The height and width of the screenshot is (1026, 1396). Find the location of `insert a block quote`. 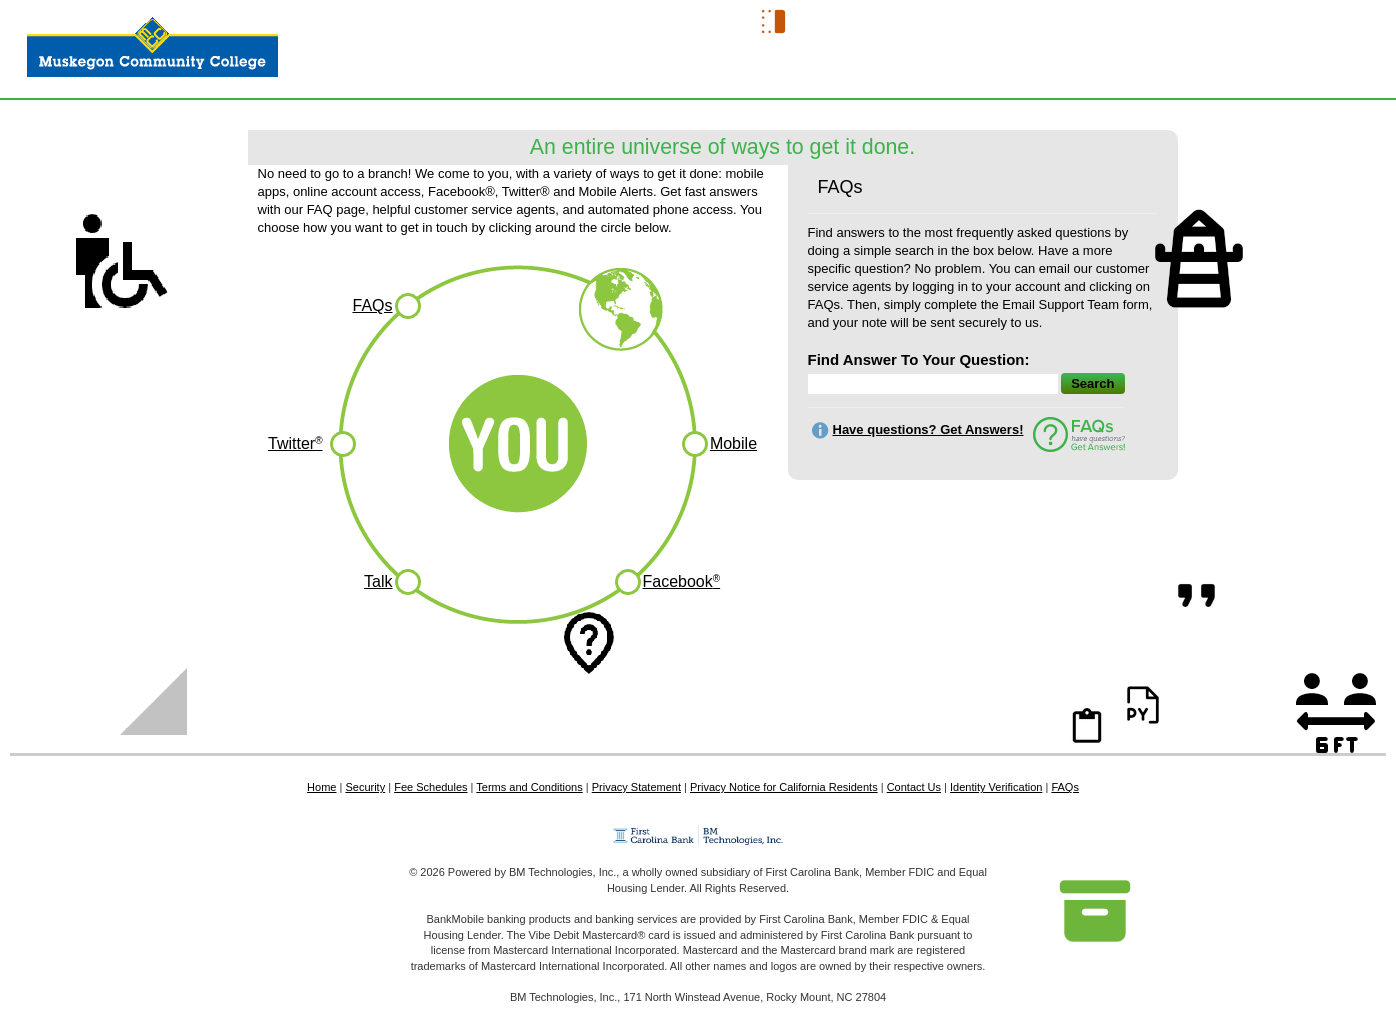

insert a block quote is located at coordinates (1196, 595).